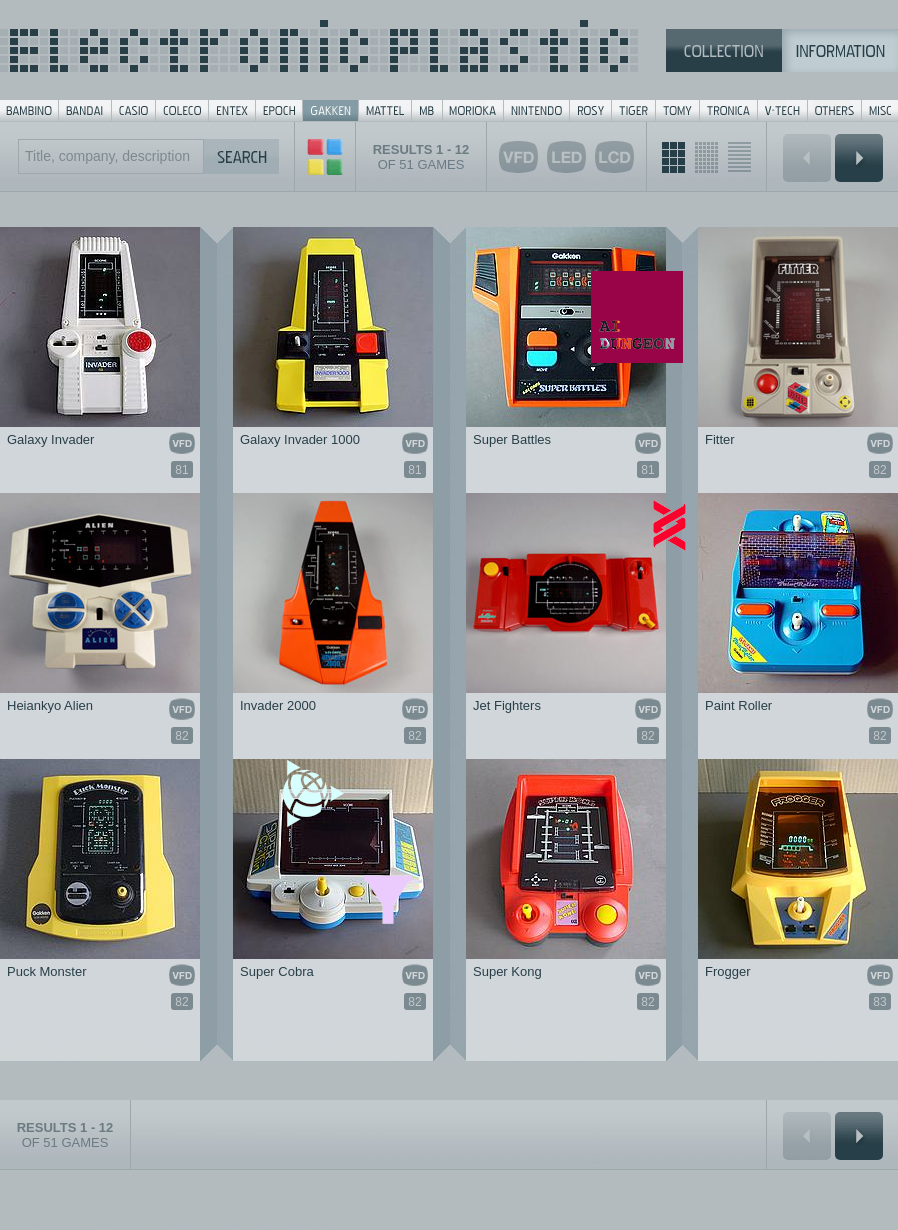 This screenshot has height=1230, width=898. What do you see at coordinates (313, 793) in the screenshot?
I see `trimble company logo` at bounding box center [313, 793].